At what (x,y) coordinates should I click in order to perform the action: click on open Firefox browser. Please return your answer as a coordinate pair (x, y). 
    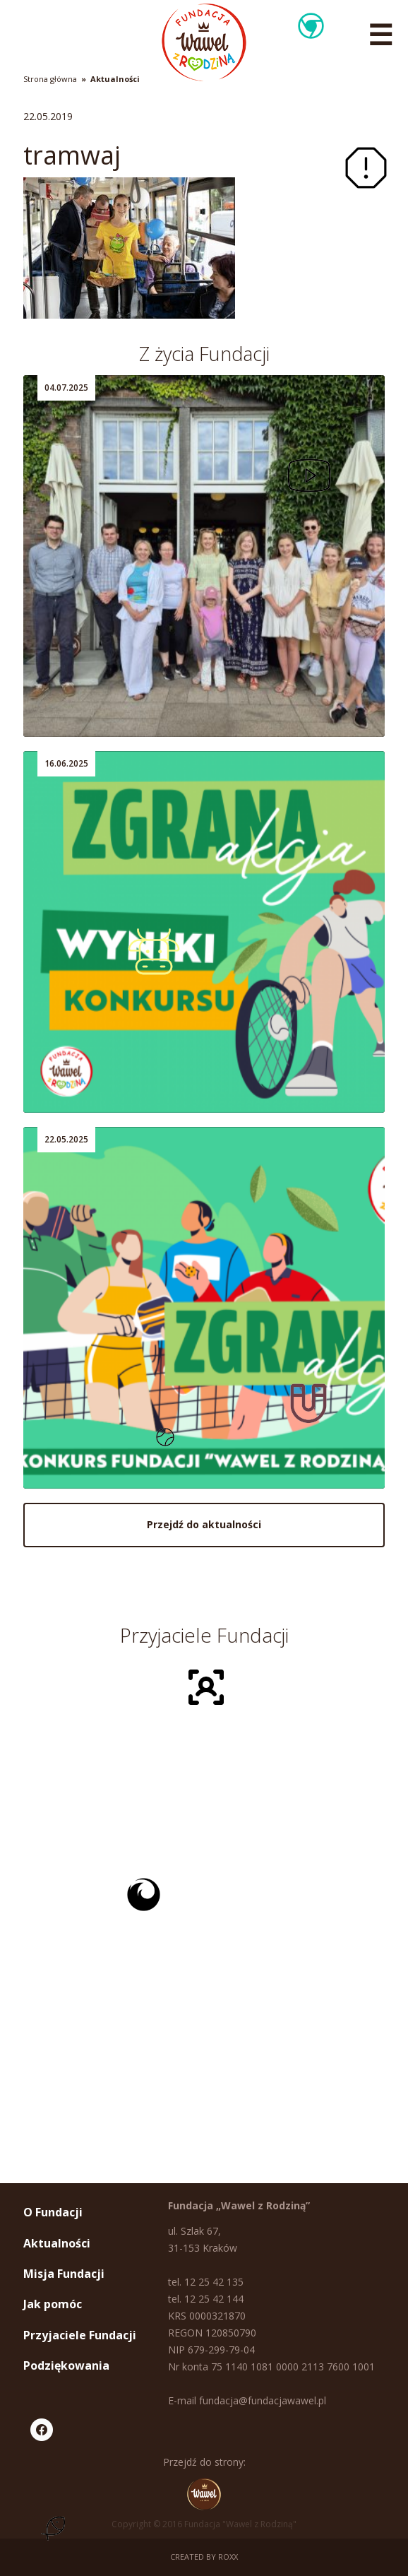
    Looking at the image, I should click on (143, 1894).